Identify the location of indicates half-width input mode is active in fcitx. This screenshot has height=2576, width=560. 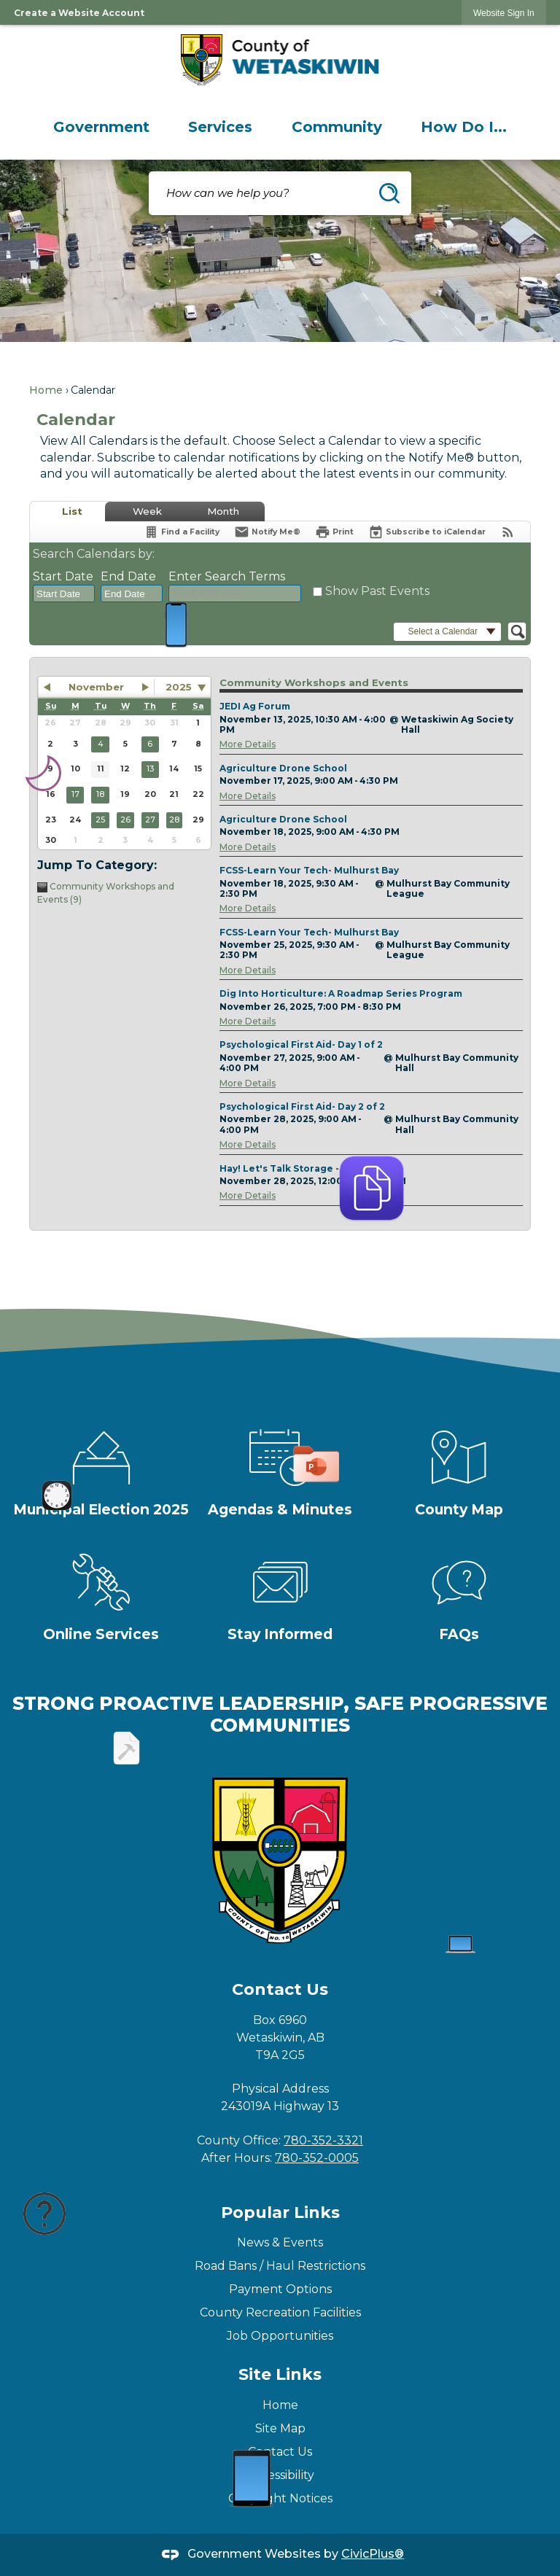
(43, 773).